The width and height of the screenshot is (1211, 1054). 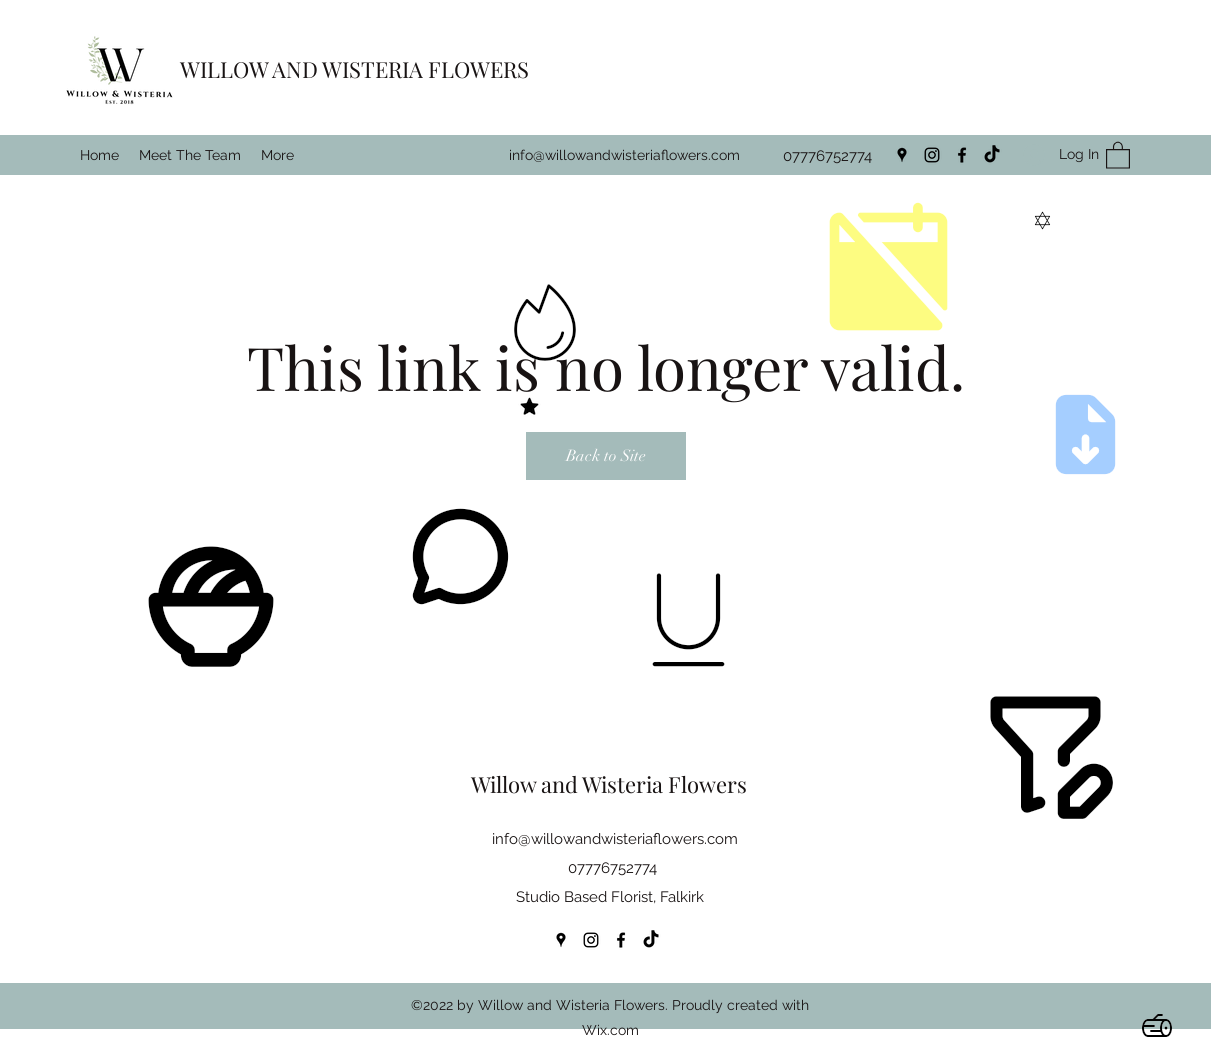 What do you see at coordinates (888, 271) in the screenshot?
I see `disable or cancel calendar events` at bounding box center [888, 271].